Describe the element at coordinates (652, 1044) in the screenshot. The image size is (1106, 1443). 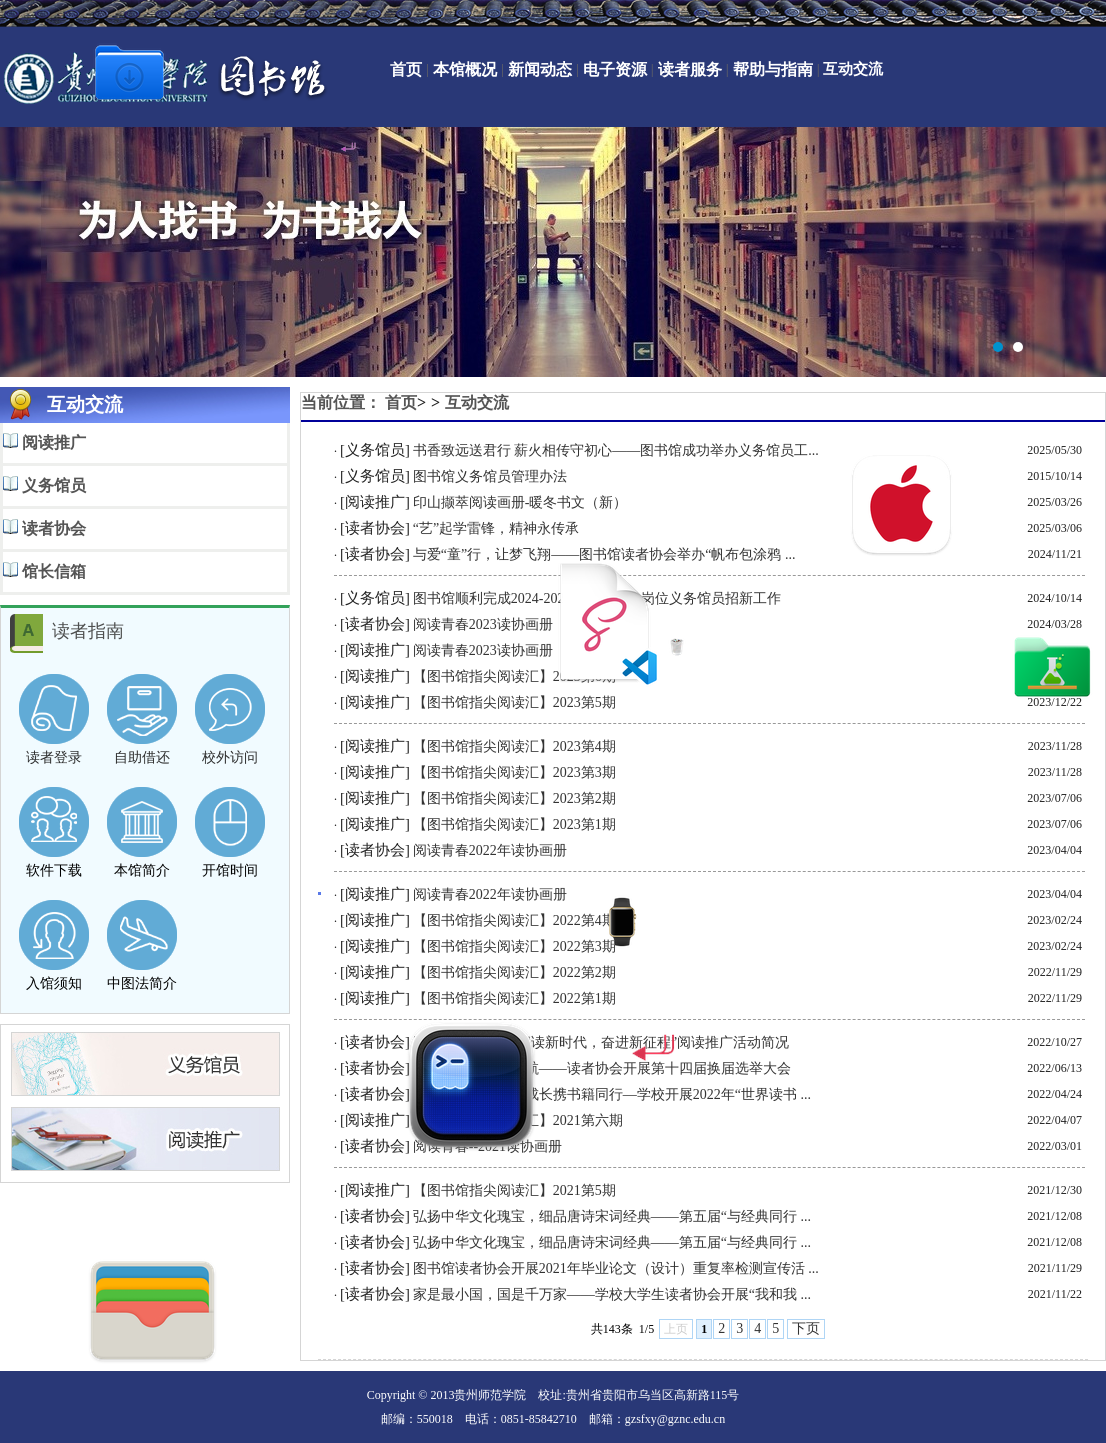
I see `reply to all recipients of an email` at that location.